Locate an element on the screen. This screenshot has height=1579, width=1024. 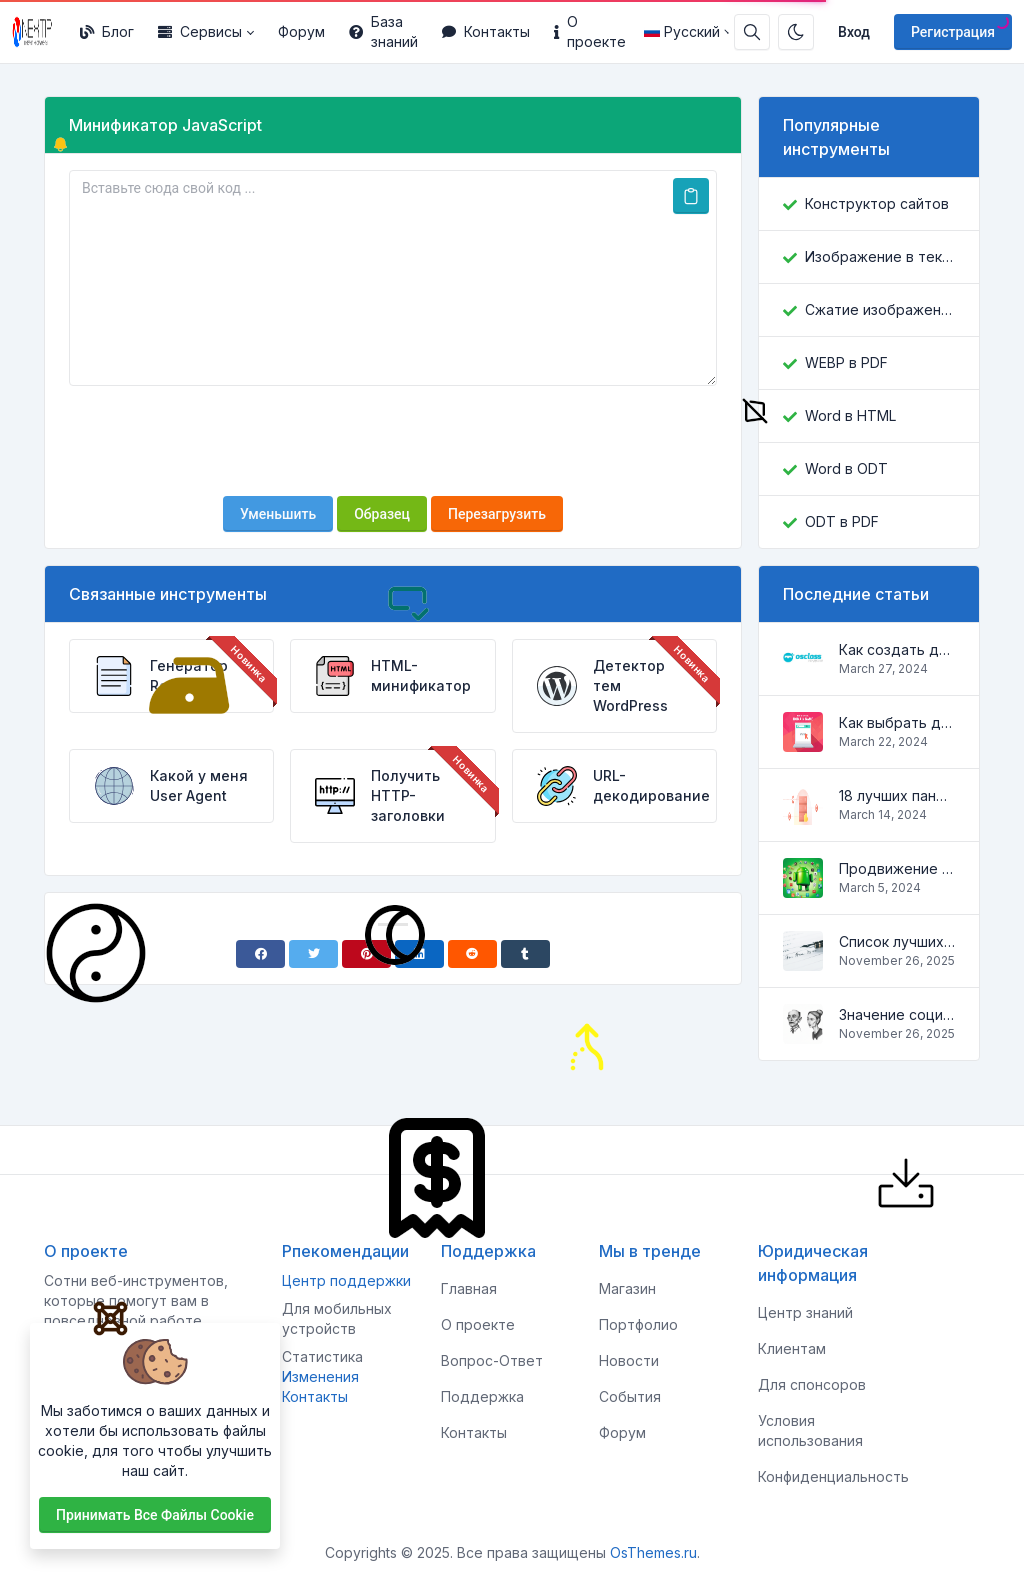
download a file to your device is located at coordinates (906, 1186).